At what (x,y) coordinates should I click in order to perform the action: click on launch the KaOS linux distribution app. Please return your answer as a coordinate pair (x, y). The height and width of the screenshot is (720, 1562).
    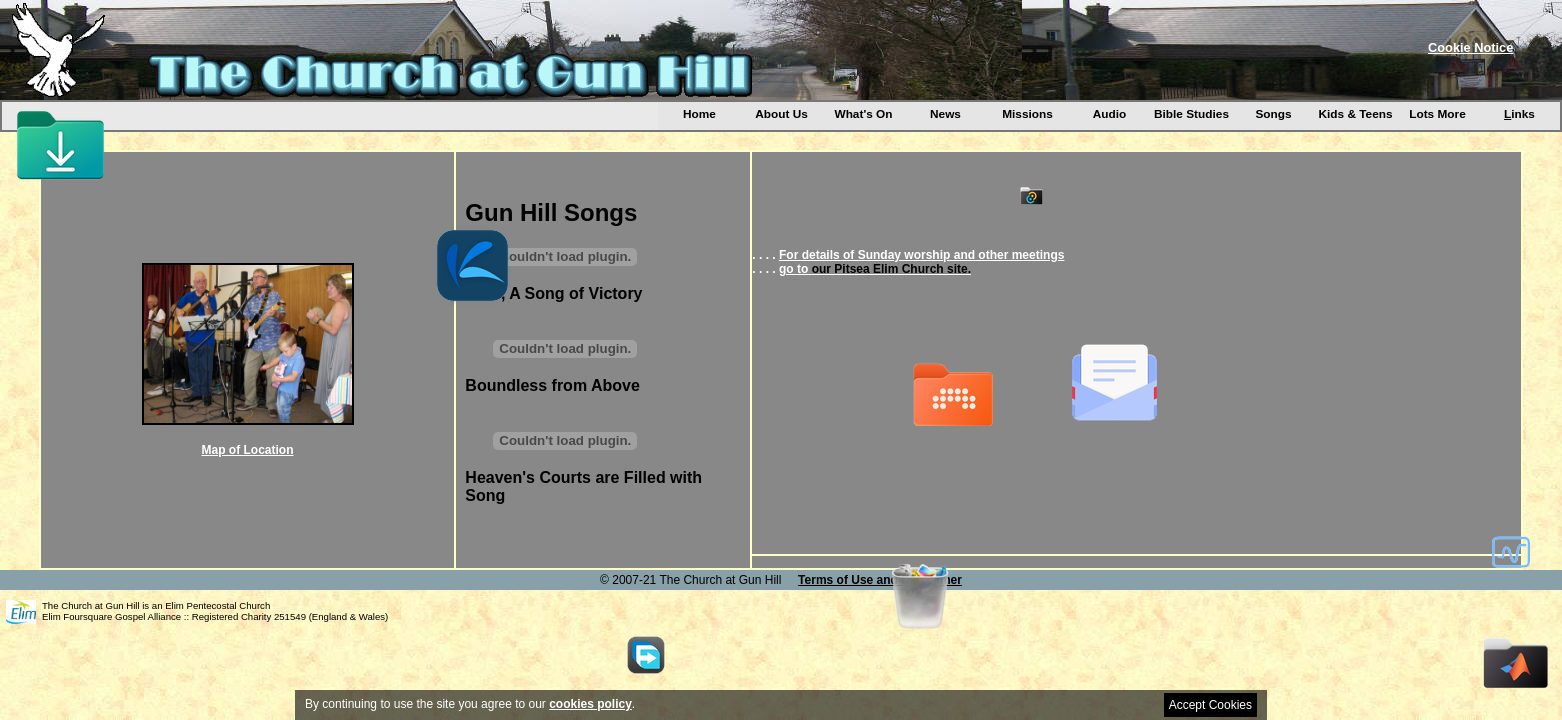
    Looking at the image, I should click on (472, 265).